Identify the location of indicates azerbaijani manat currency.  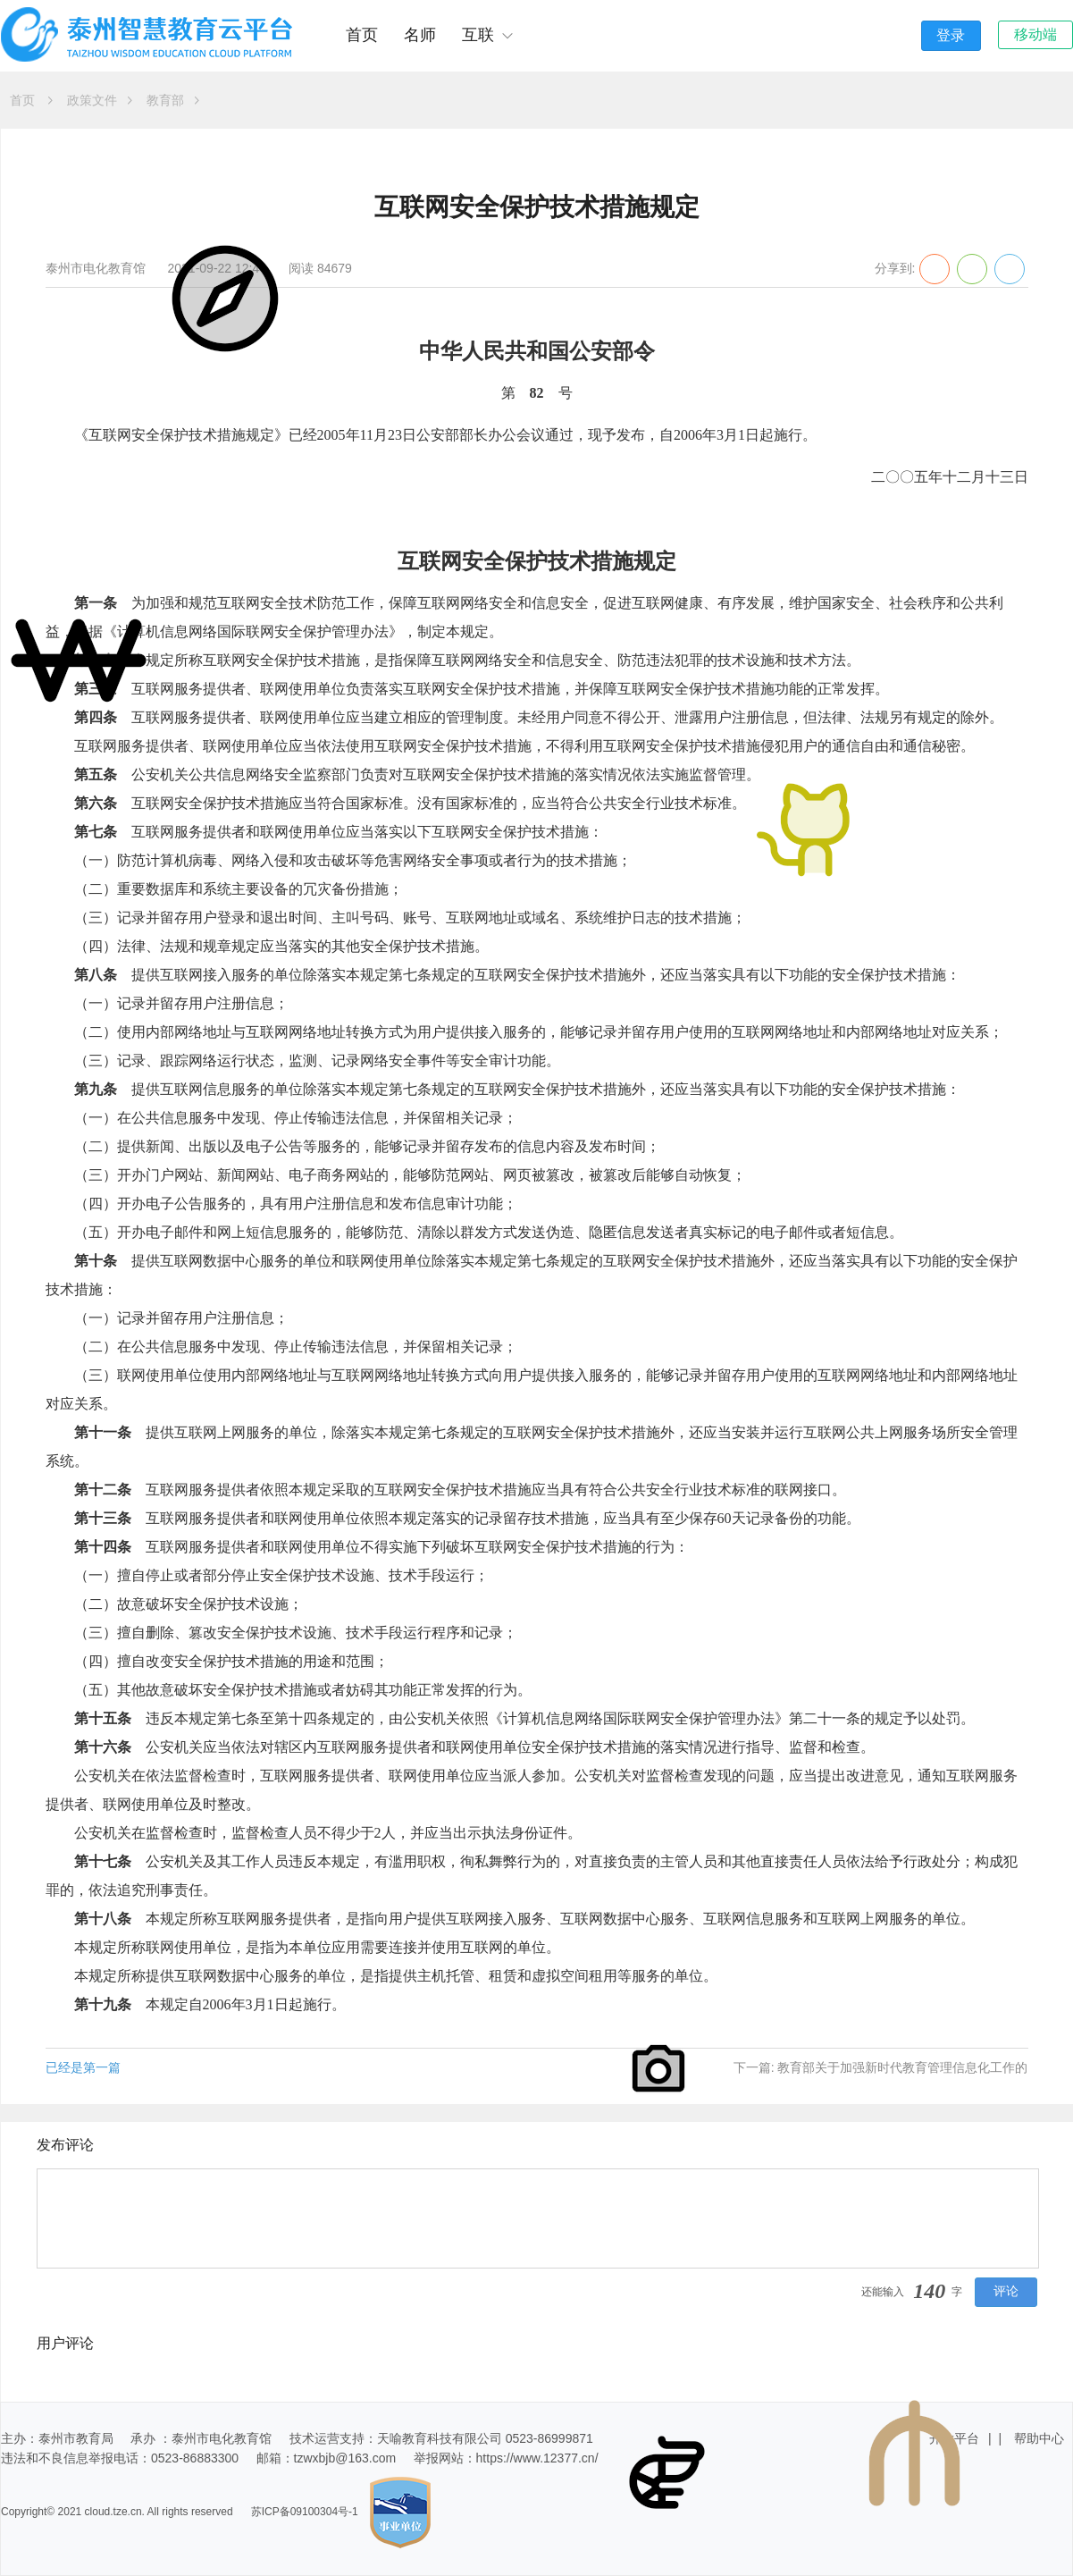
(914, 2453).